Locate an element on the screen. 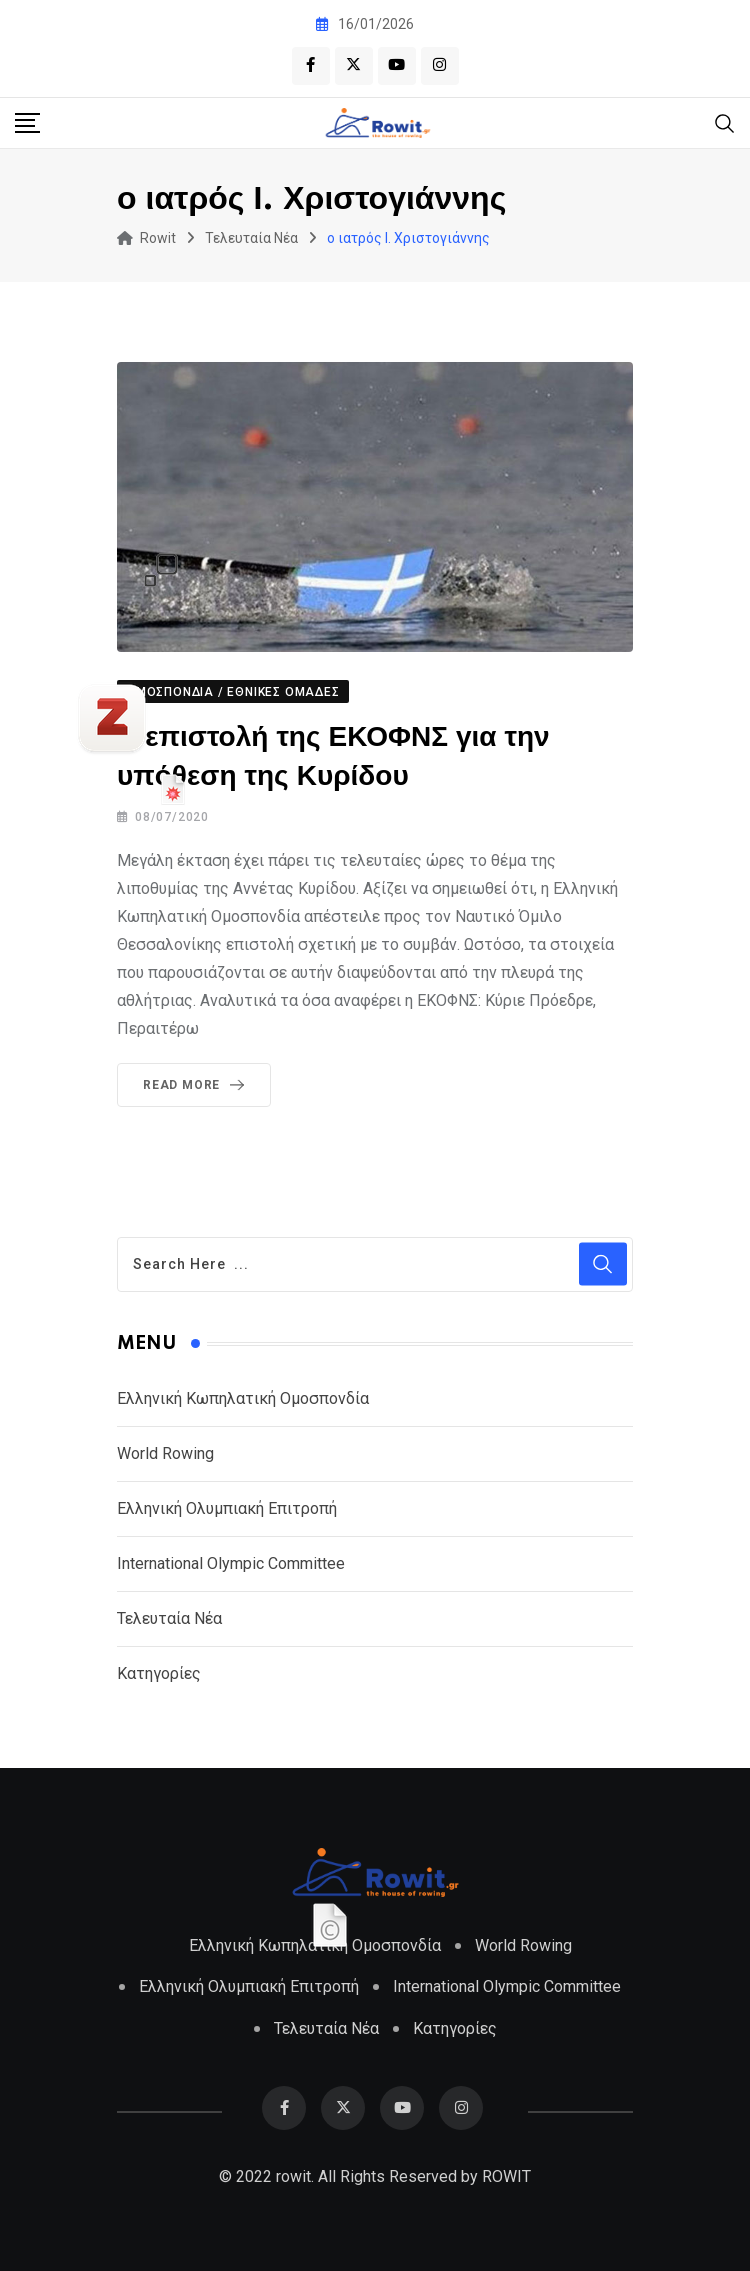 Image resolution: width=750 pixels, height=2271 pixels. open zotero reference manager is located at coordinates (112, 718).